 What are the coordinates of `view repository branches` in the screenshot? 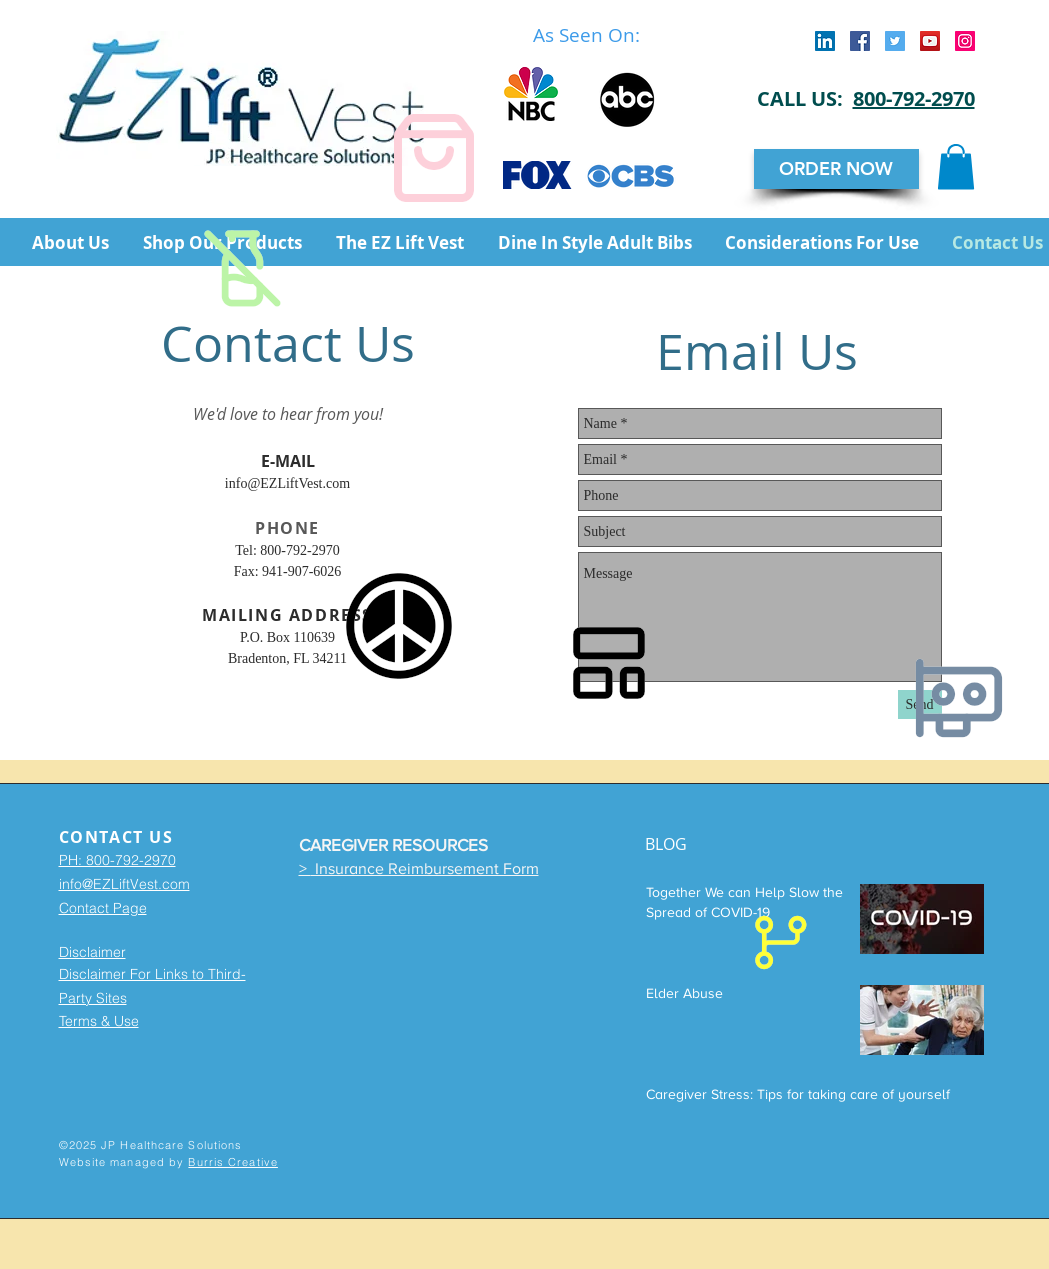 It's located at (777, 942).